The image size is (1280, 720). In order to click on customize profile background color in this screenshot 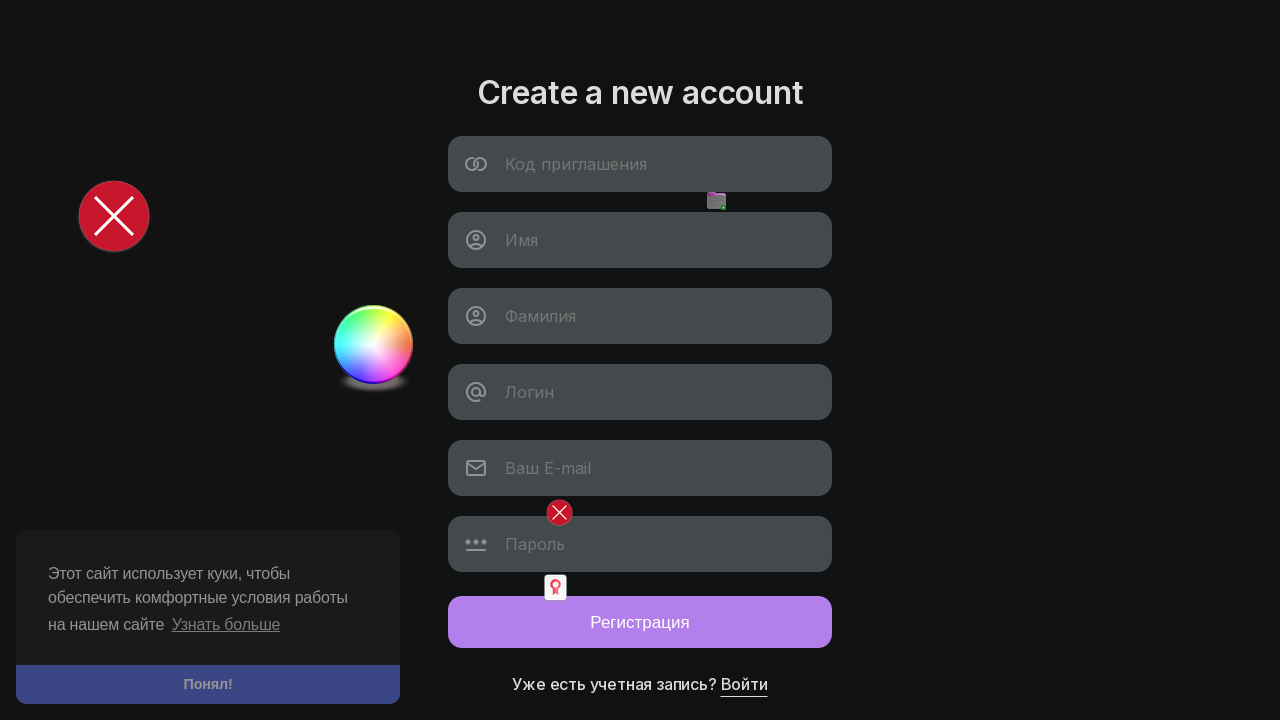, I will do `click(373, 344)`.